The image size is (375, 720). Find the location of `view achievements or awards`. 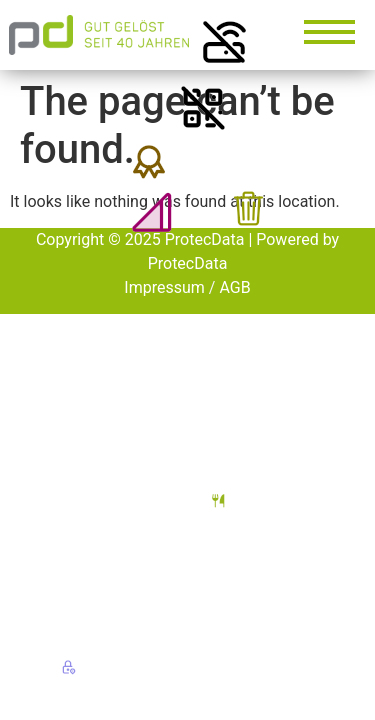

view achievements or awards is located at coordinates (149, 162).